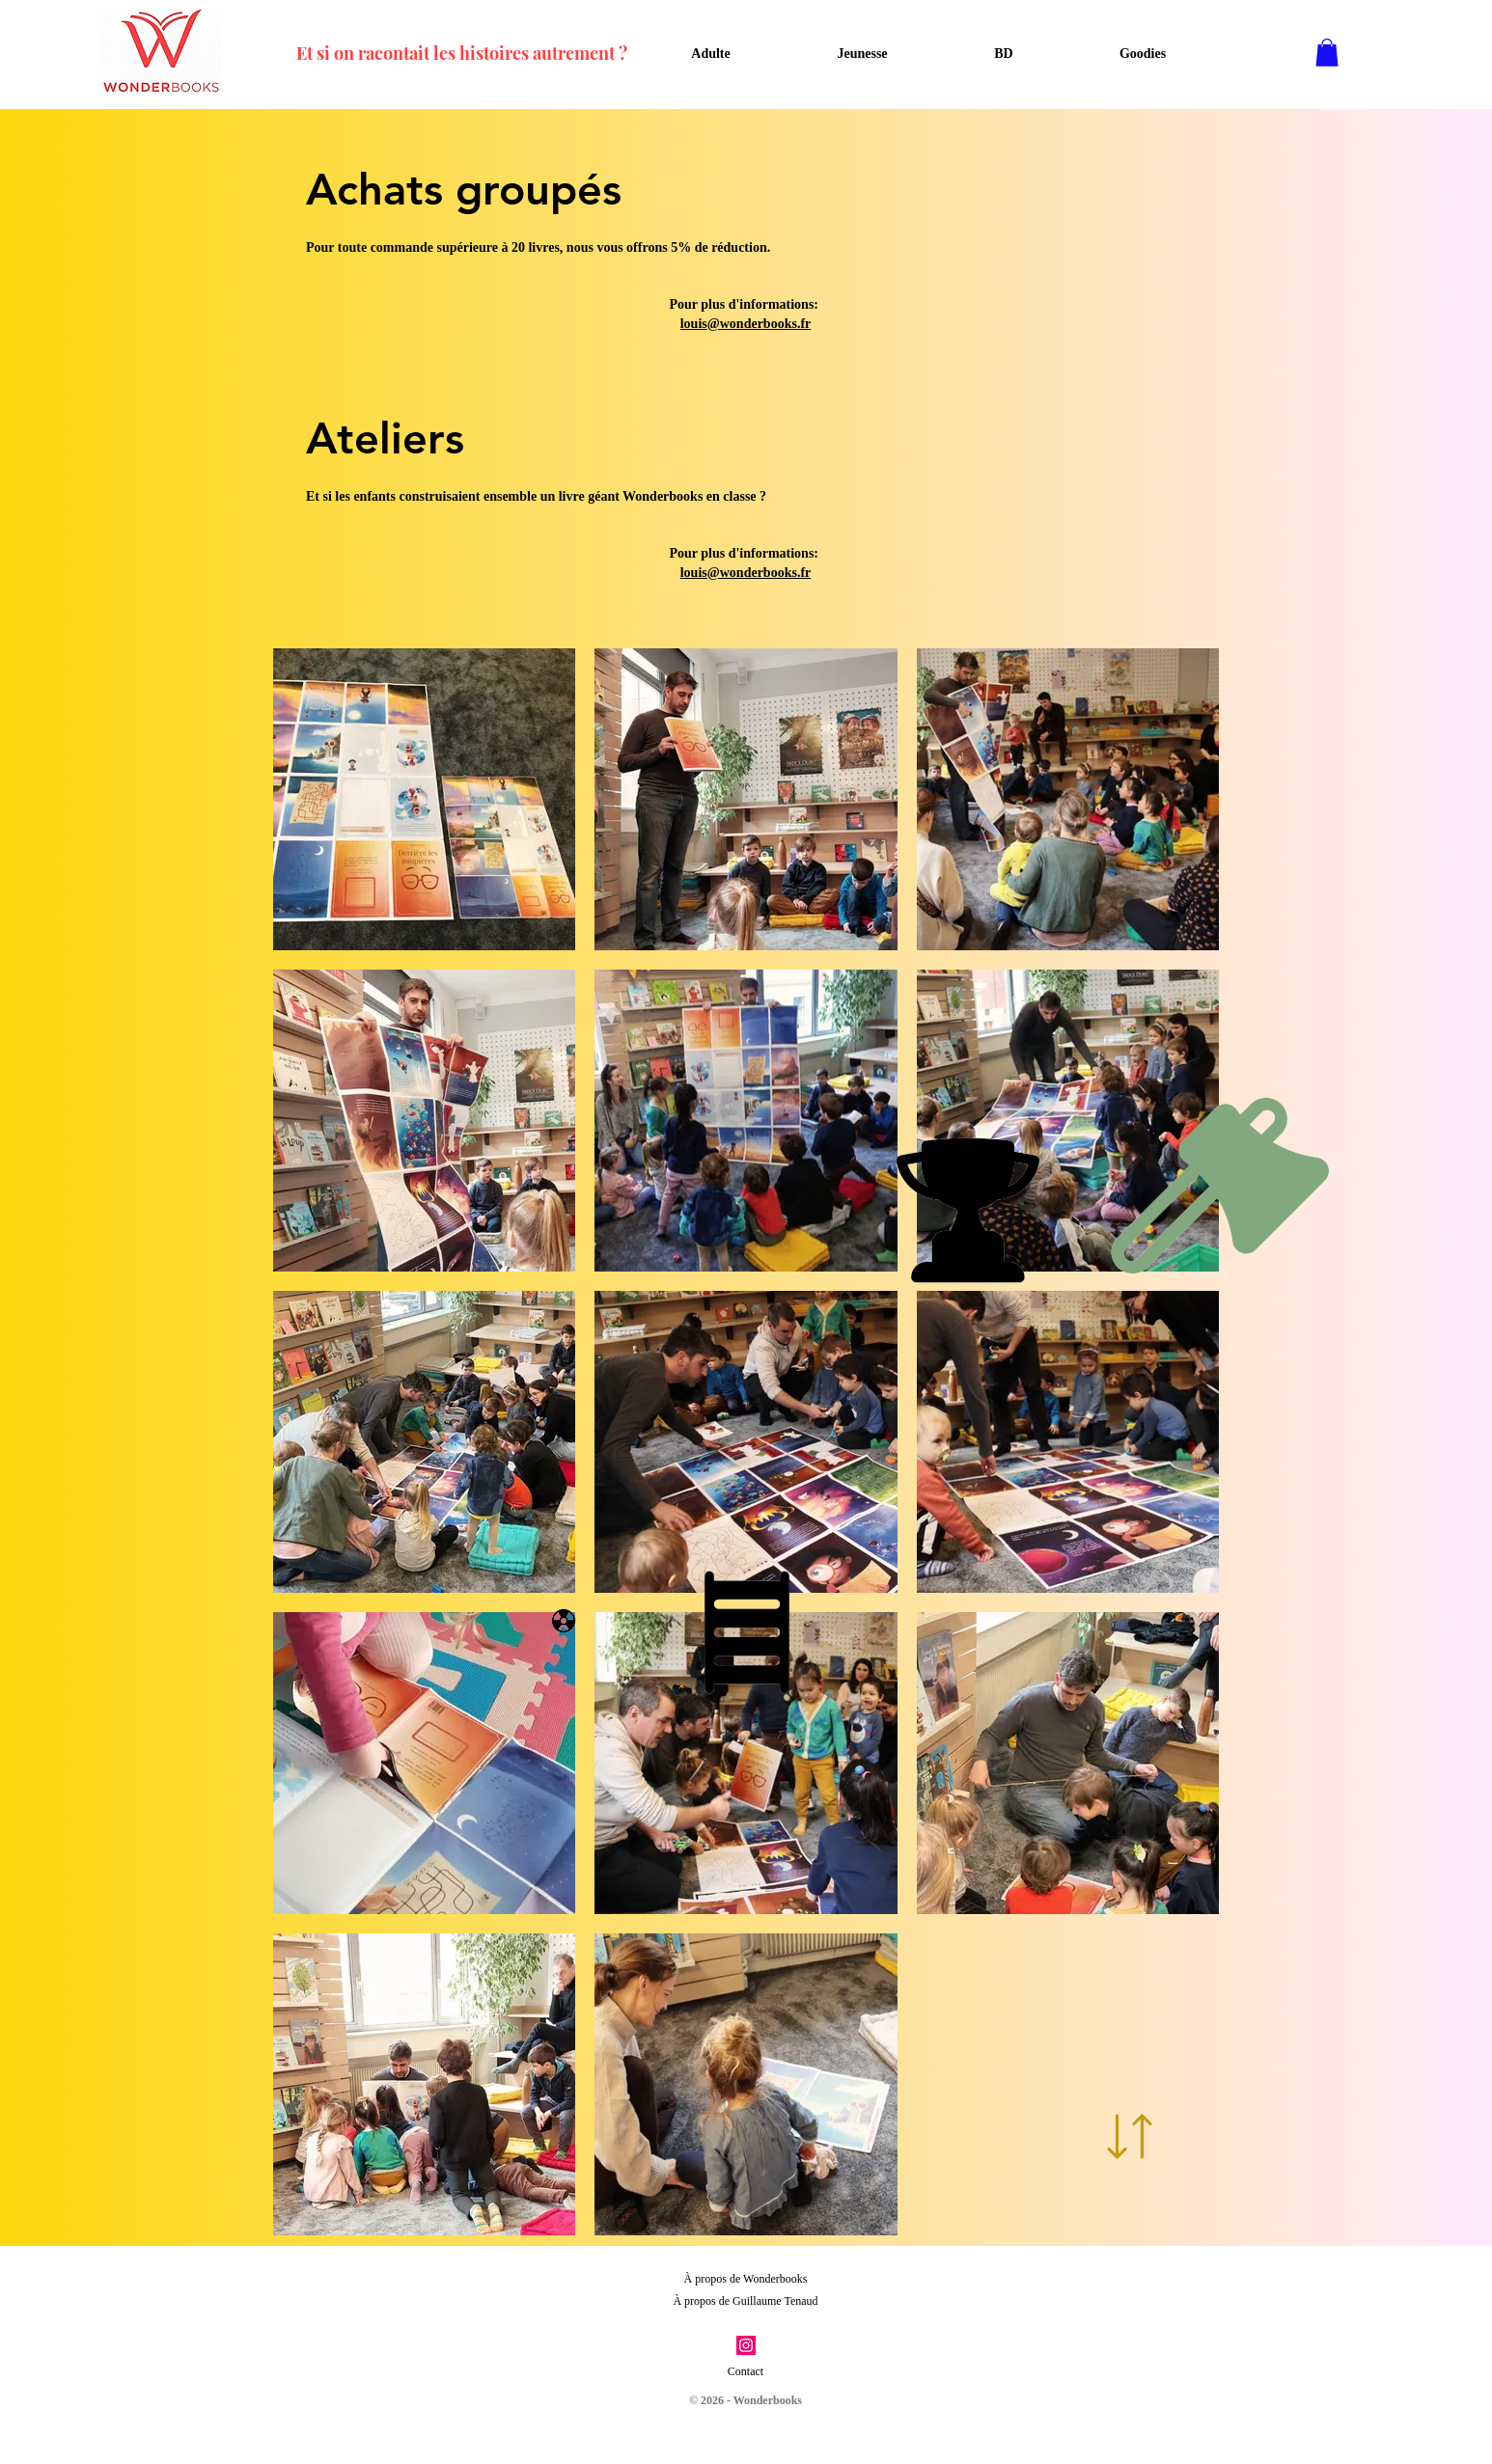  I want to click on access step-by-step instructions or tutorials, so click(747, 1632).